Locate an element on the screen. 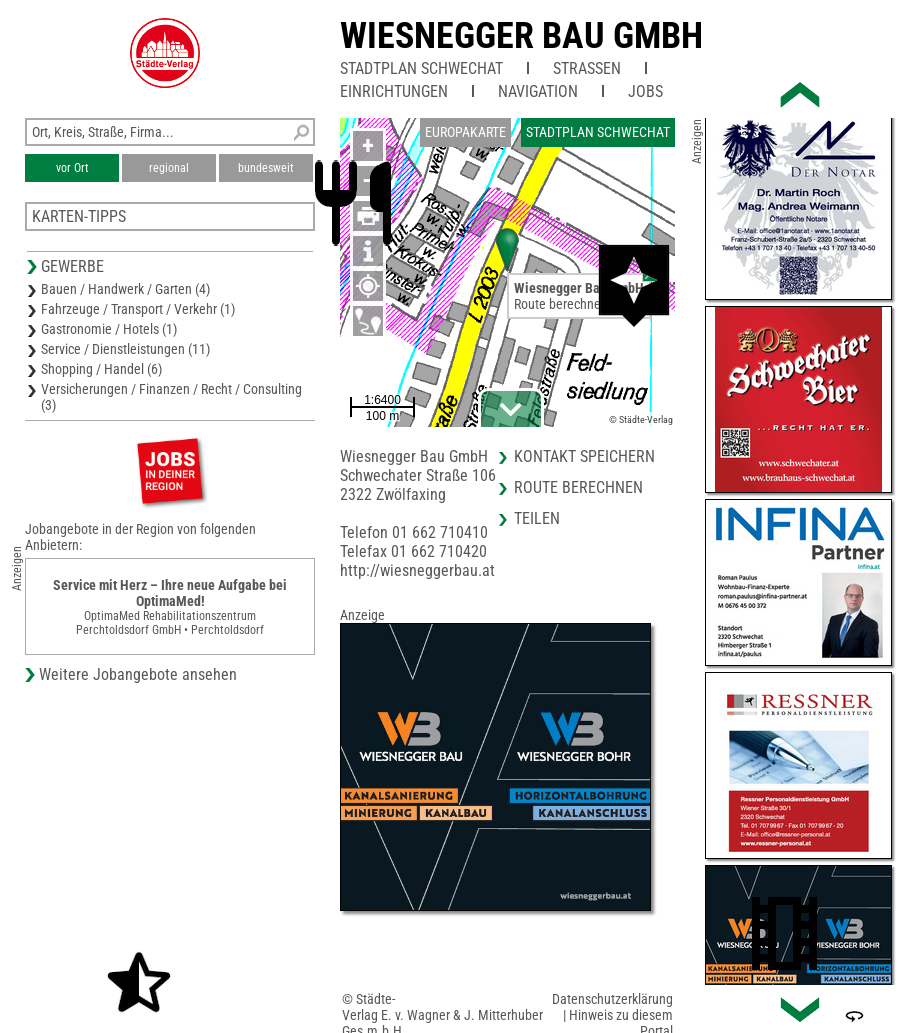  find nearby restaurants is located at coordinates (353, 203).